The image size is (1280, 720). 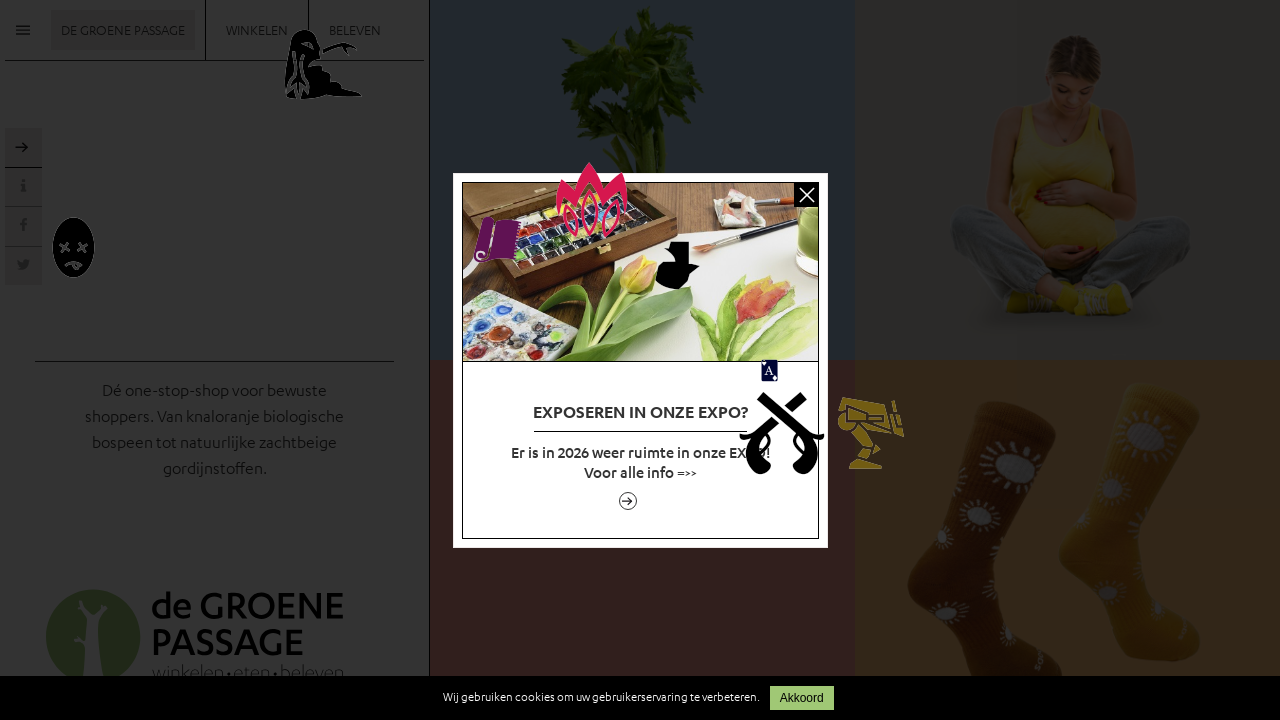 I want to click on explore the map on foot, so click(x=871, y=433).